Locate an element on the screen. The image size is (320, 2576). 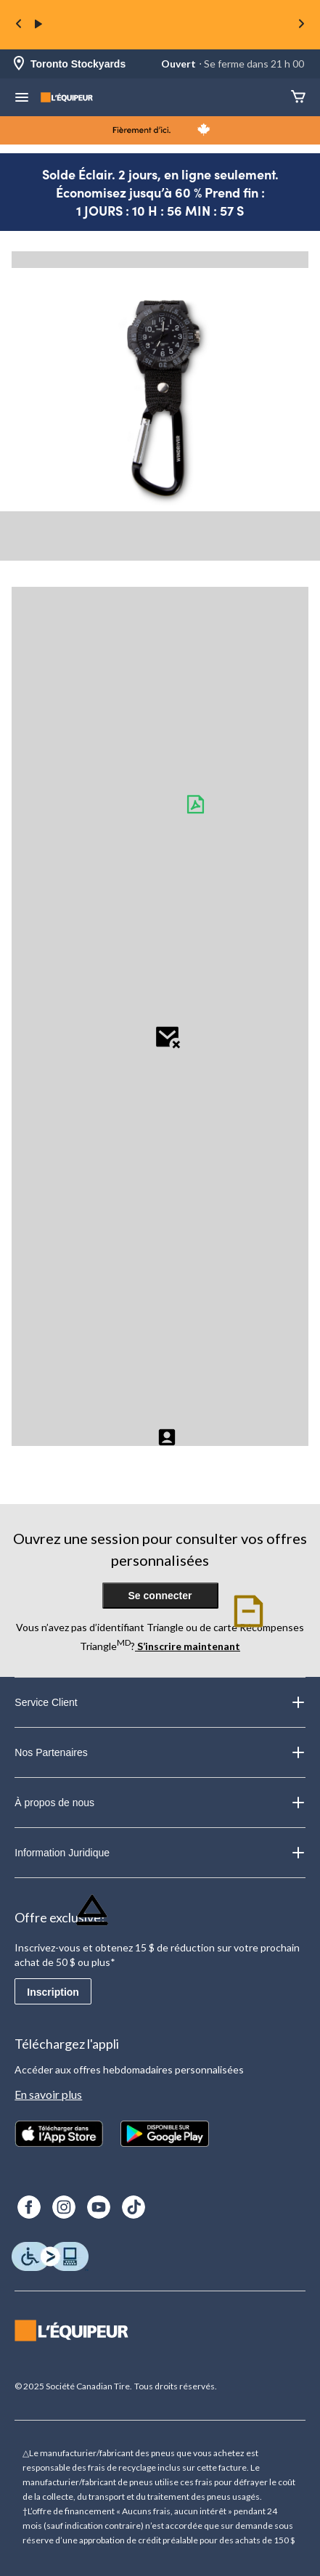
view your account profile is located at coordinates (167, 1437).